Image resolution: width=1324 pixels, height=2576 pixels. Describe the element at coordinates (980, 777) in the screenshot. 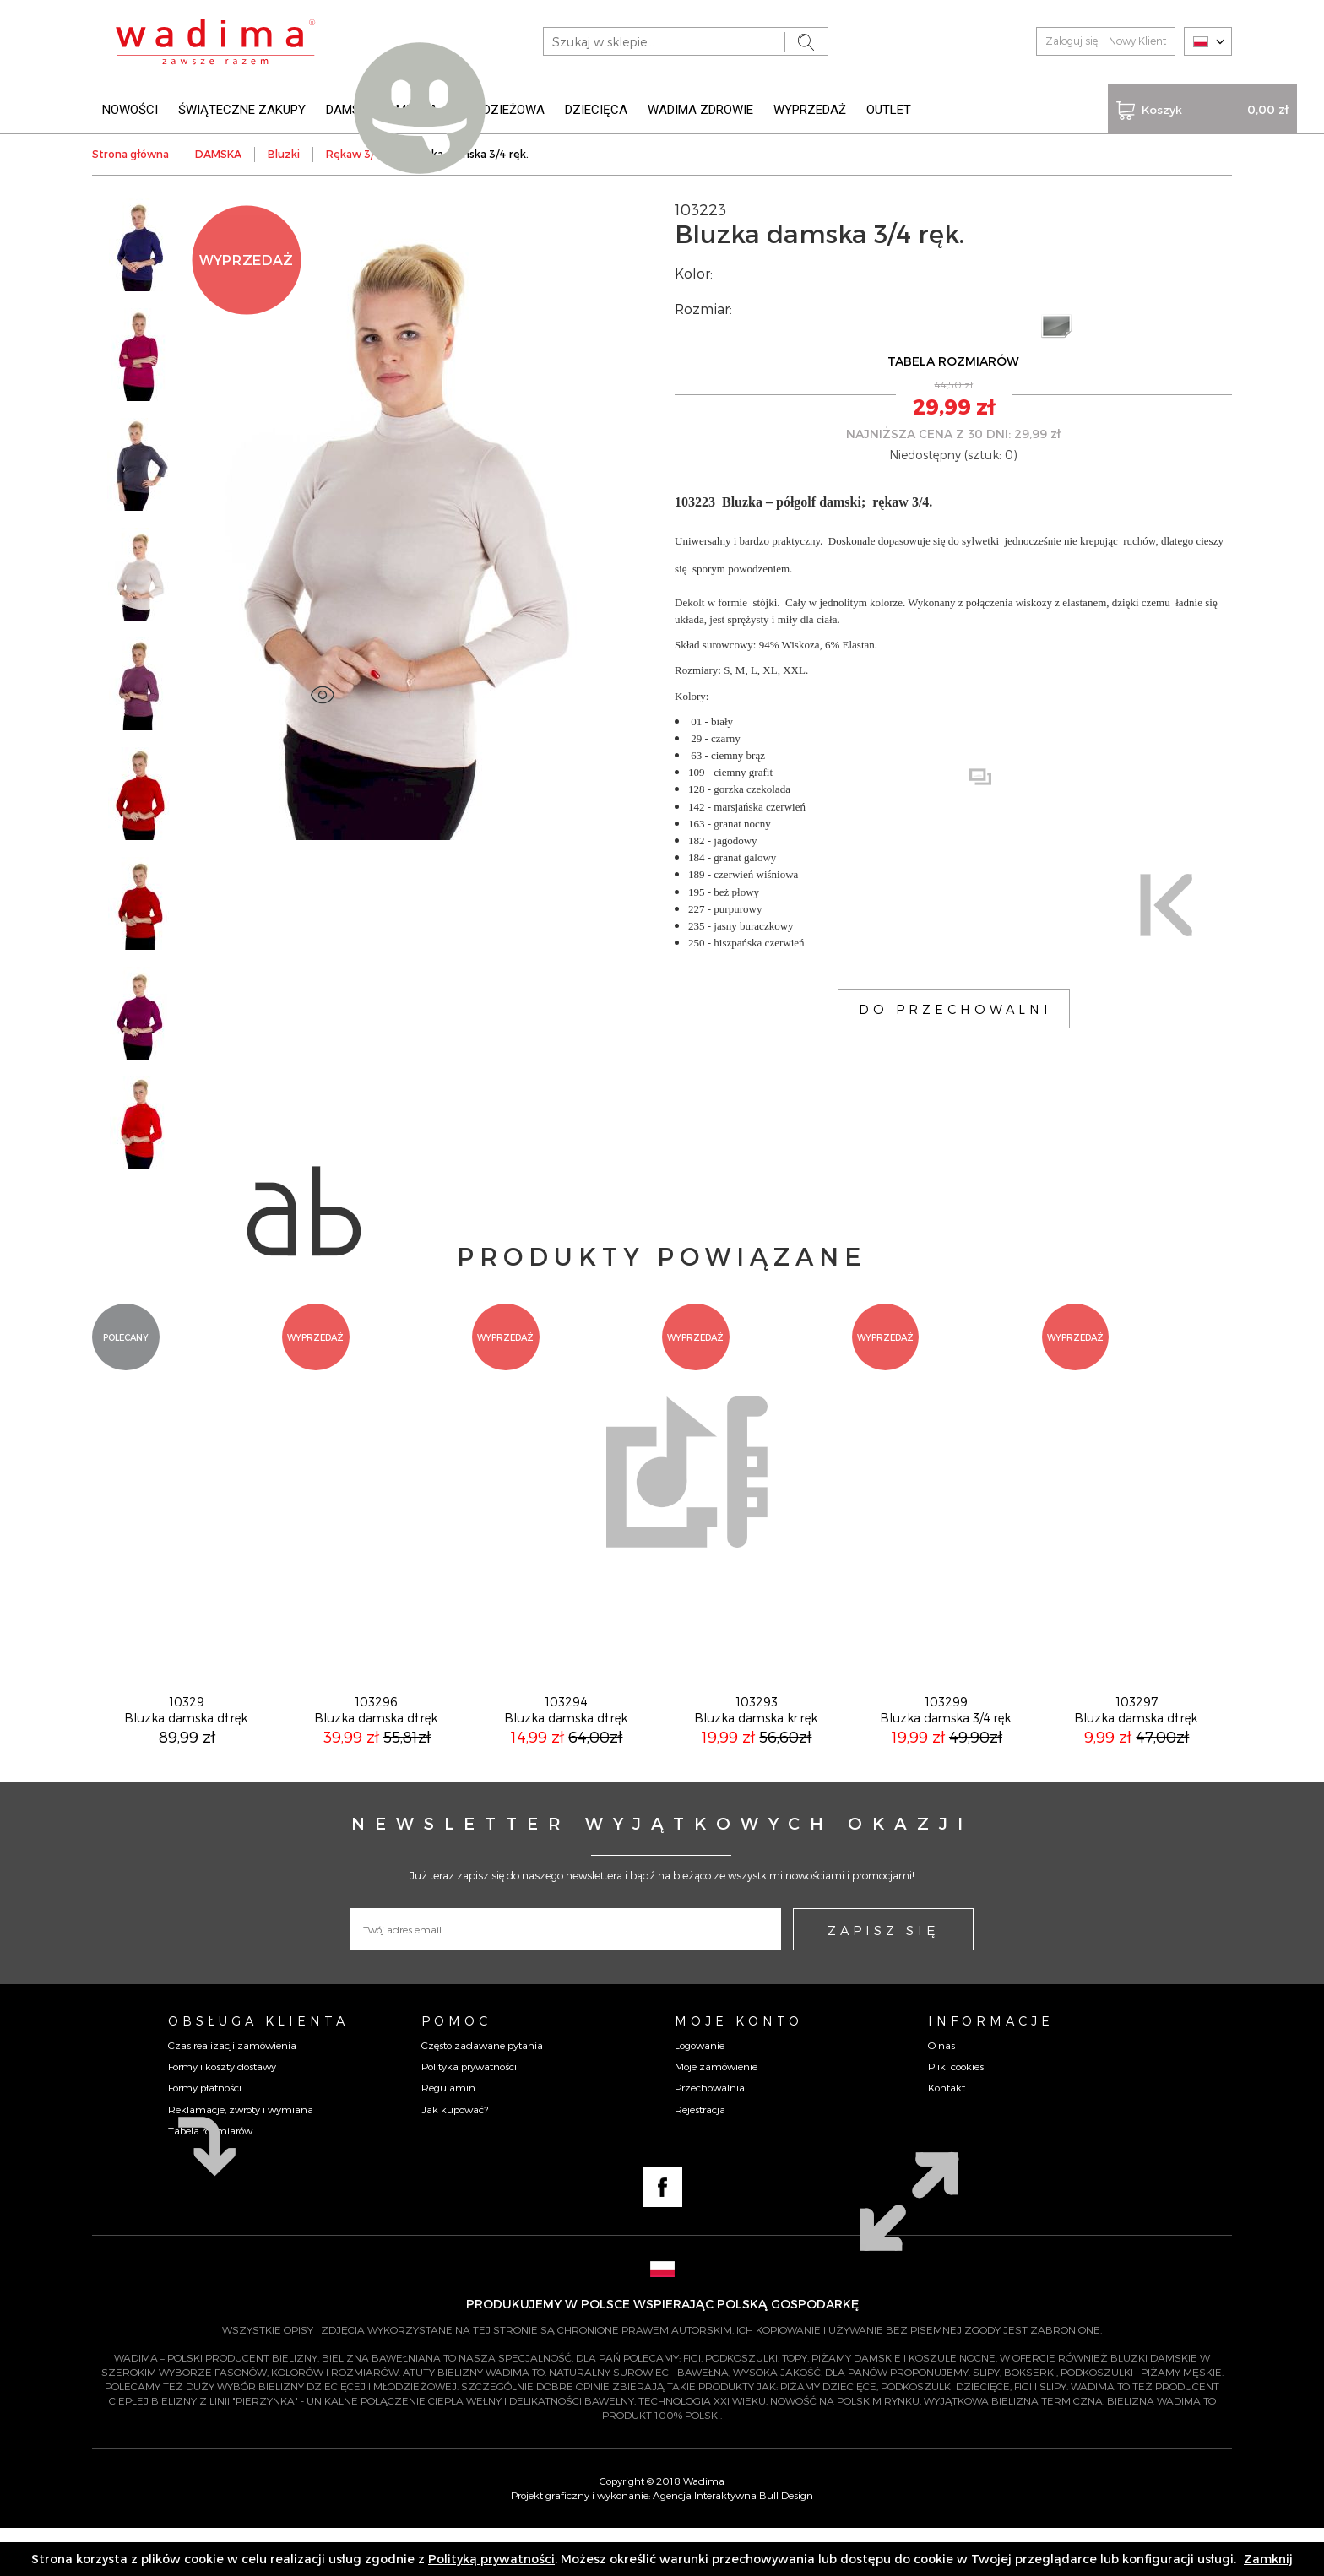

I see `indicates a photo or image collection` at that location.